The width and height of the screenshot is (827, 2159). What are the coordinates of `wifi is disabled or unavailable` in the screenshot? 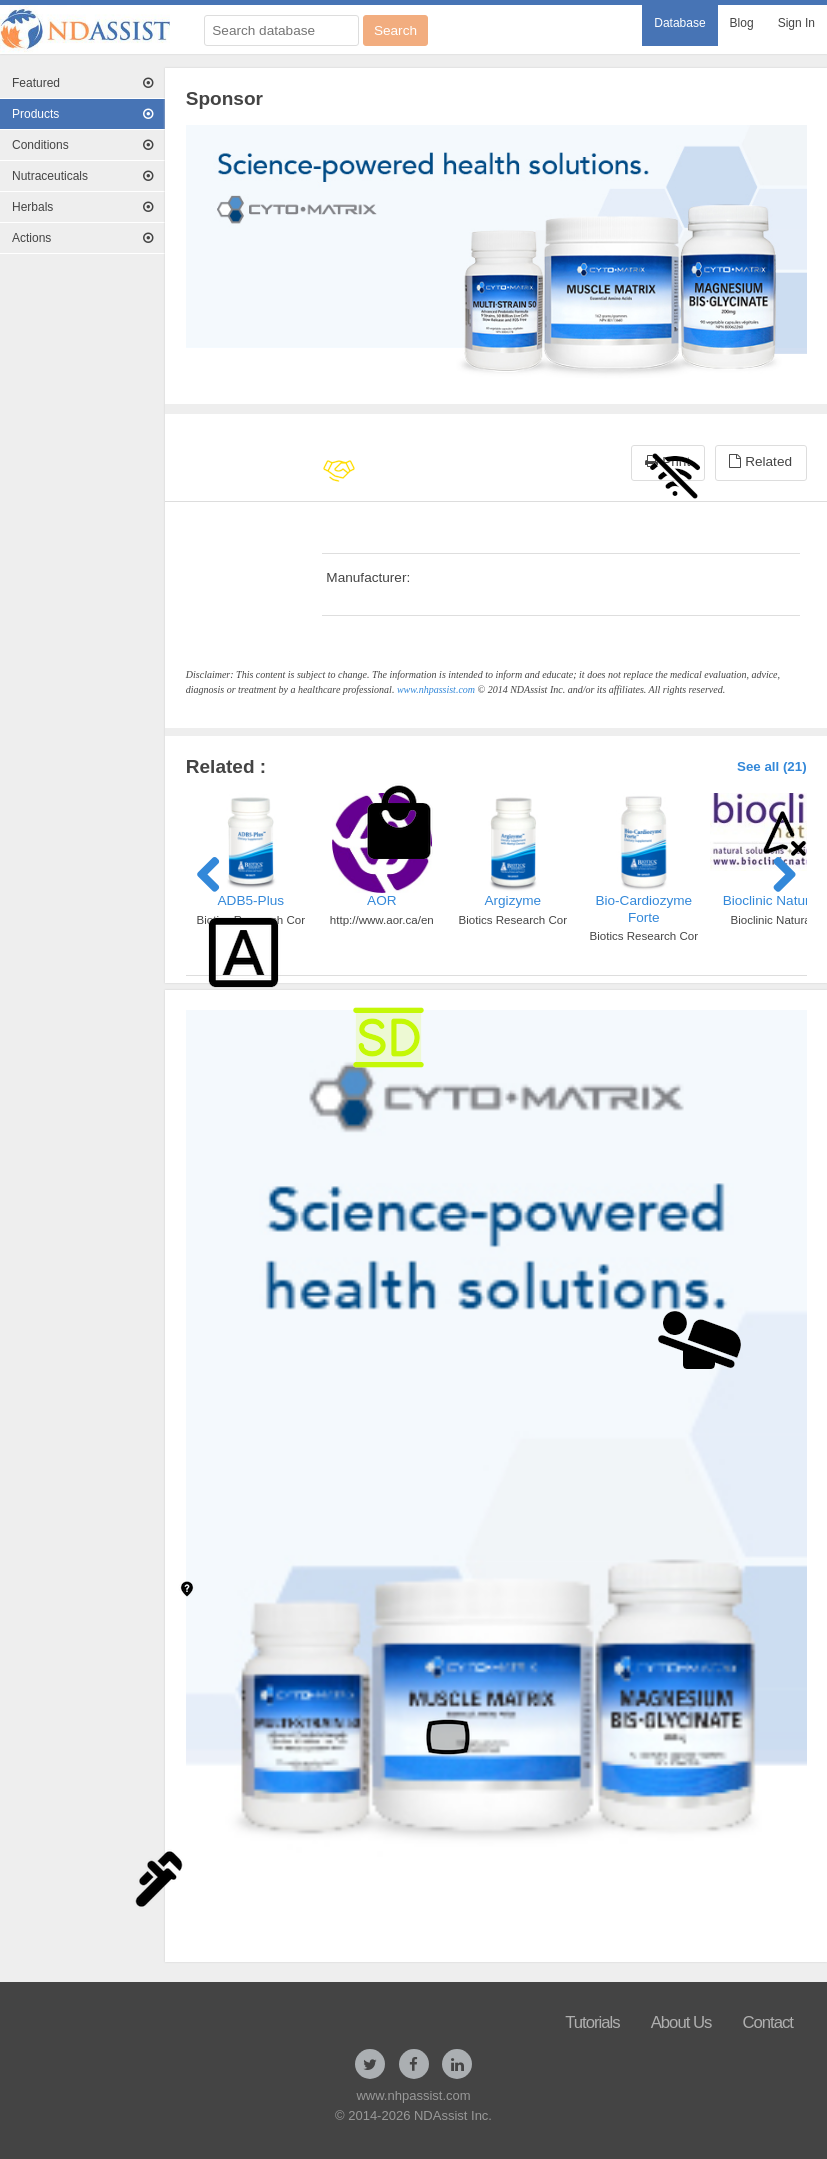 It's located at (675, 476).